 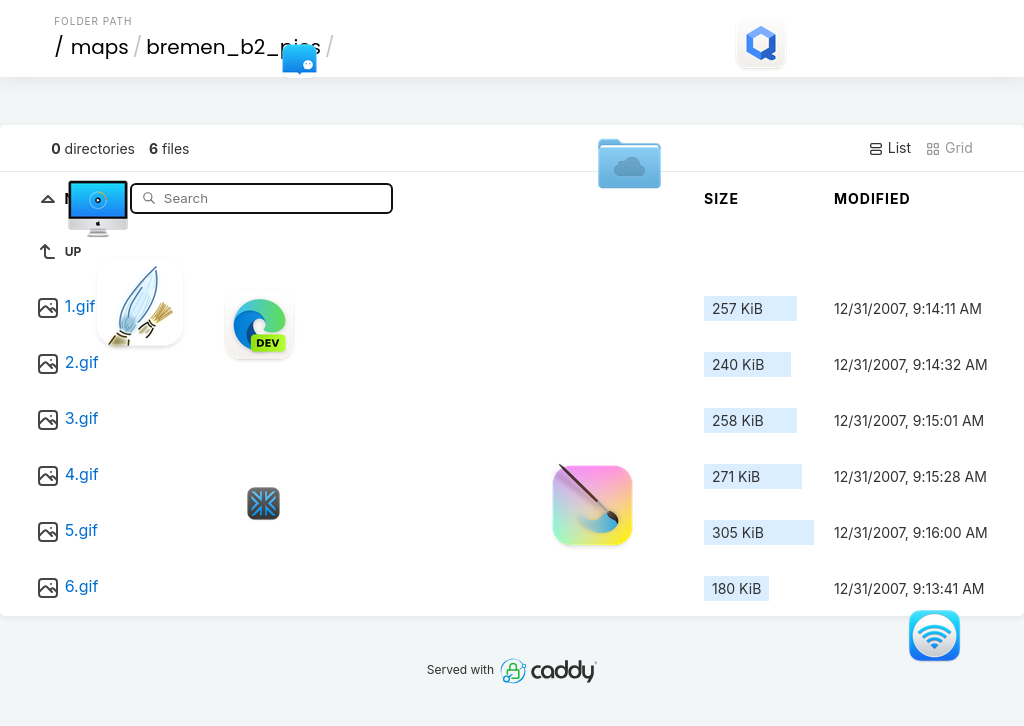 I want to click on open vara text editor app, so click(x=140, y=302).